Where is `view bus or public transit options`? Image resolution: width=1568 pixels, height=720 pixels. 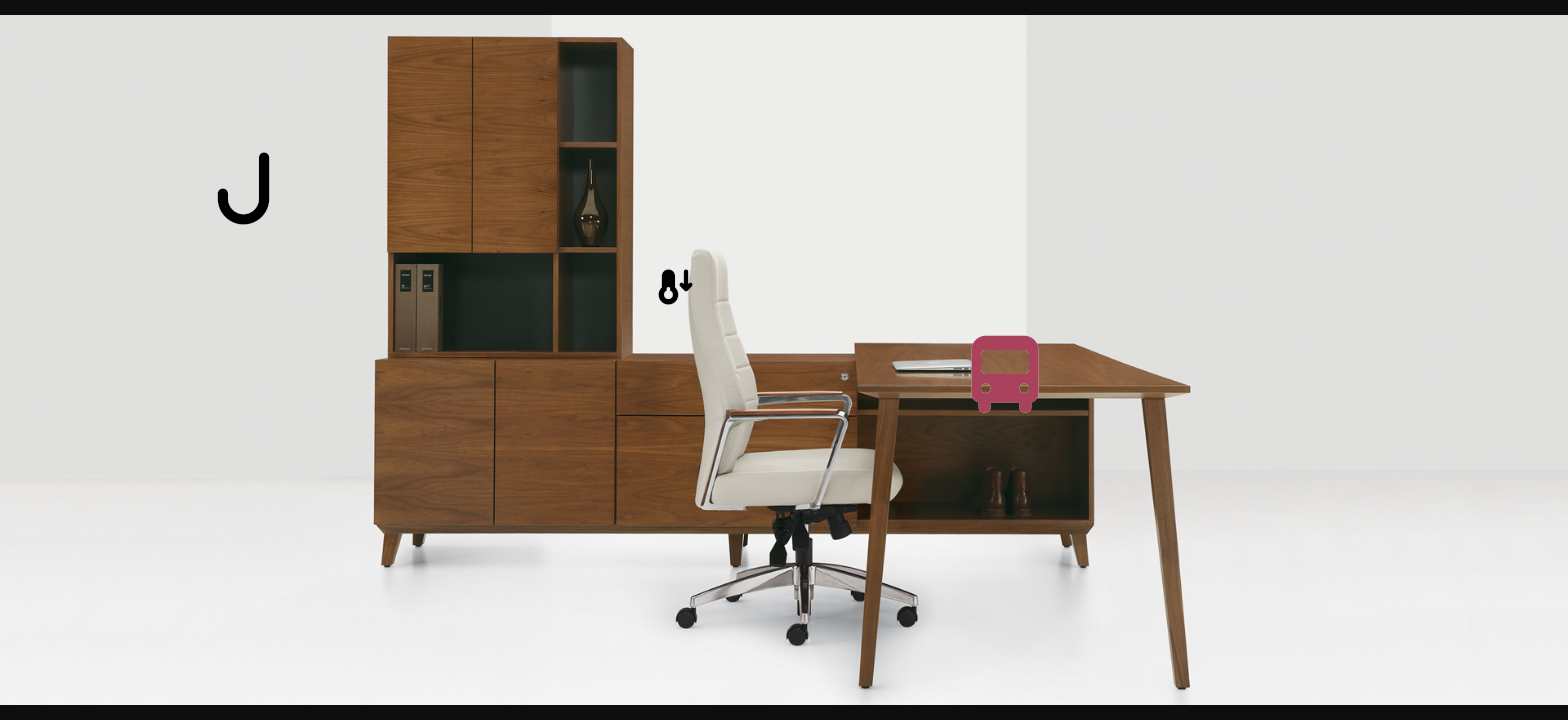 view bus or public transit options is located at coordinates (1005, 374).